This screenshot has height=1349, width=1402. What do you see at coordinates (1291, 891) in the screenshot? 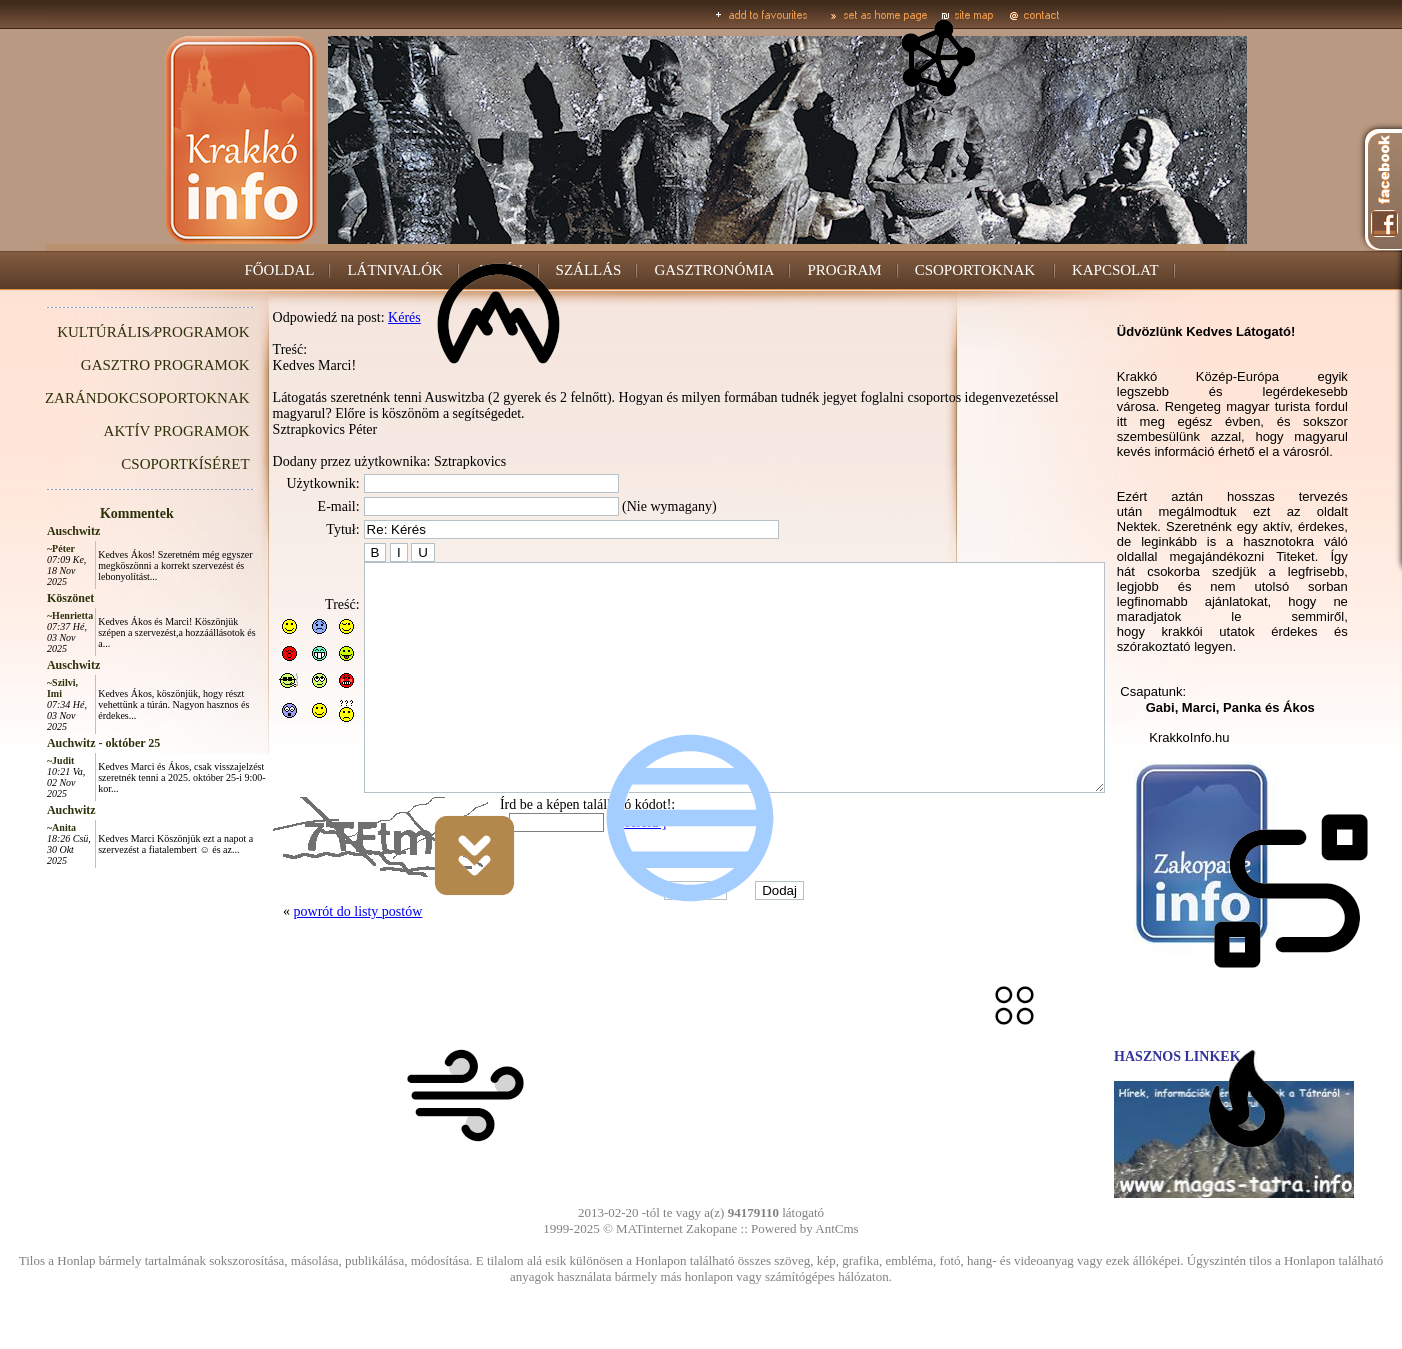
I see `view route between two points` at bounding box center [1291, 891].